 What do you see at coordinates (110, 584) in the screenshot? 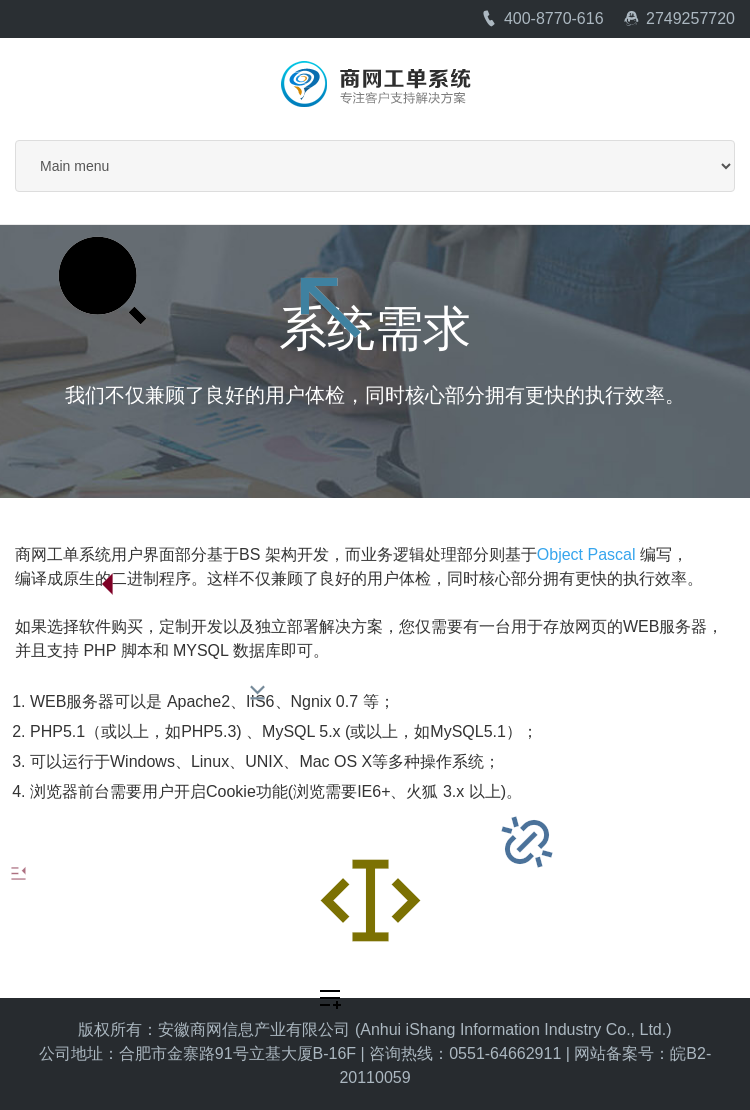
I see `navigate to the previous item` at bounding box center [110, 584].